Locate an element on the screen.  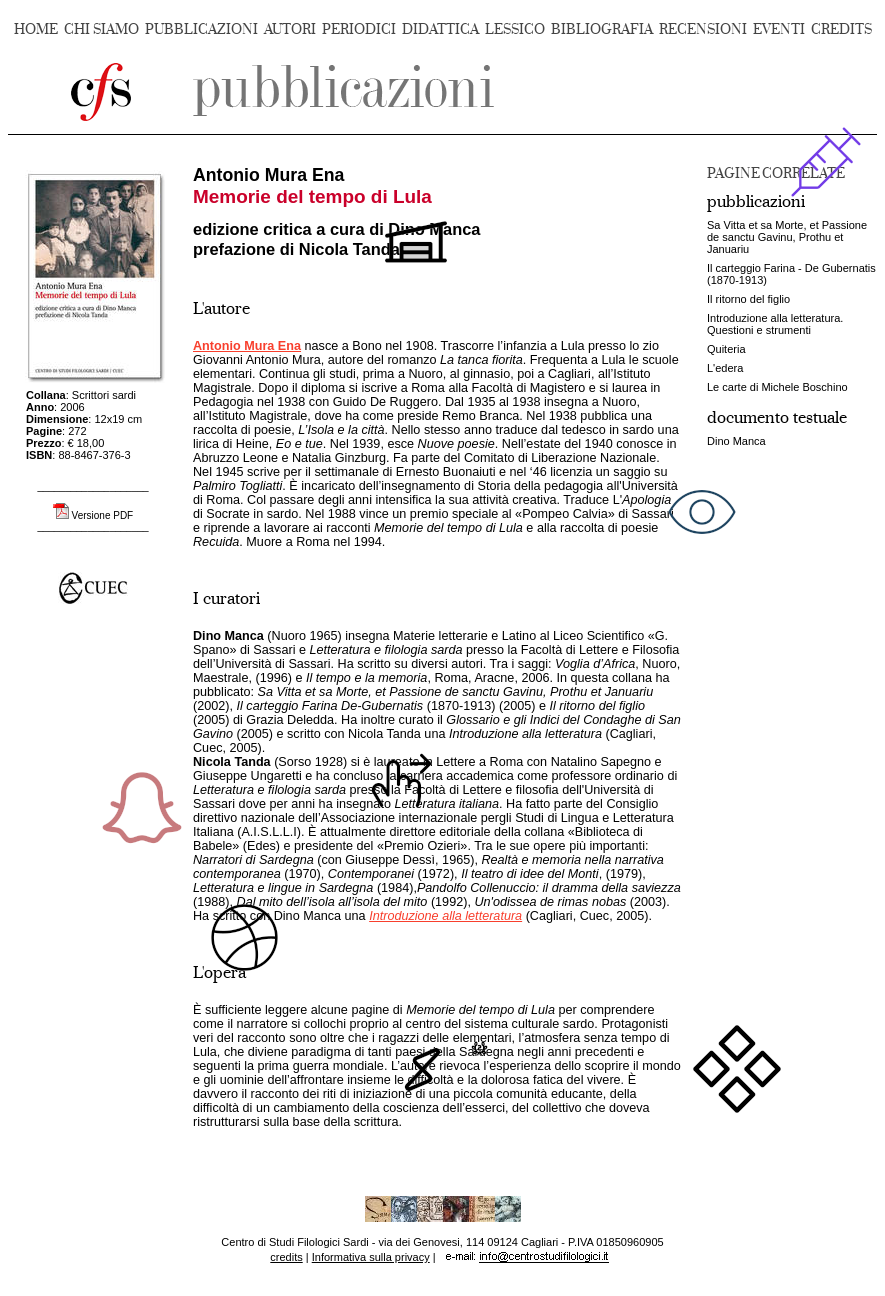
view or preview content is located at coordinates (702, 512).